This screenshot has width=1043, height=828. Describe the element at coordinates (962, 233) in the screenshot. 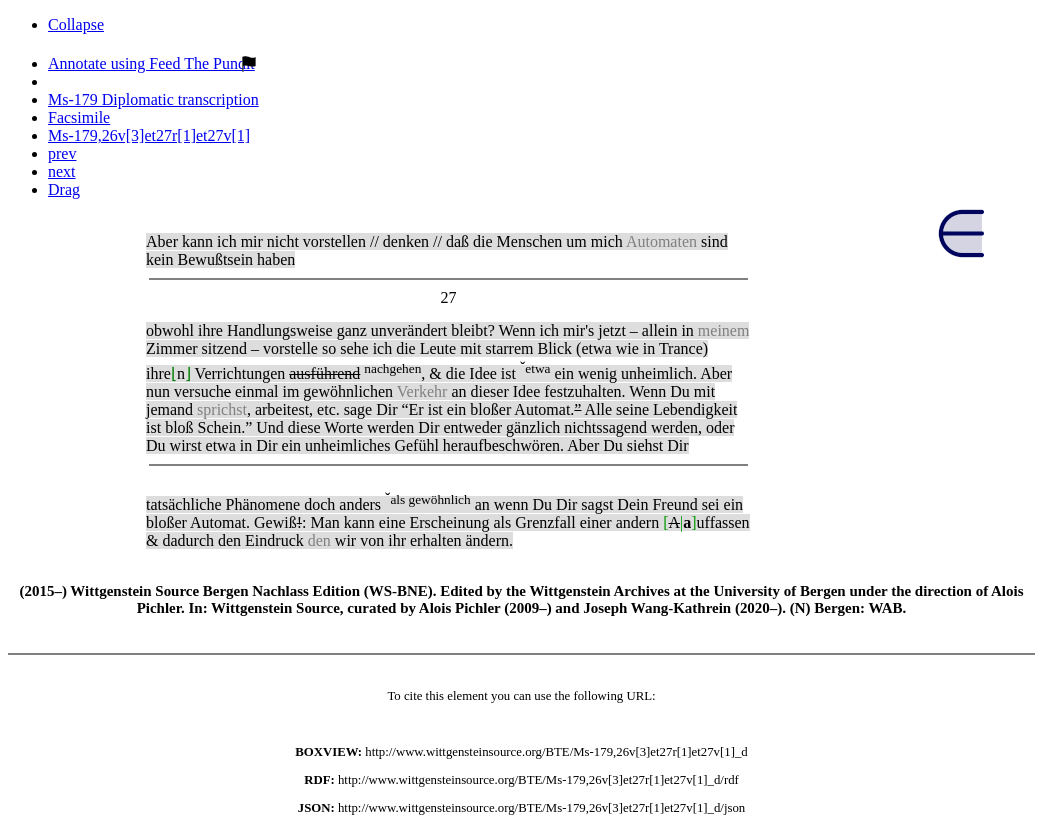

I see `indicates set membership in mathematical notation` at that location.